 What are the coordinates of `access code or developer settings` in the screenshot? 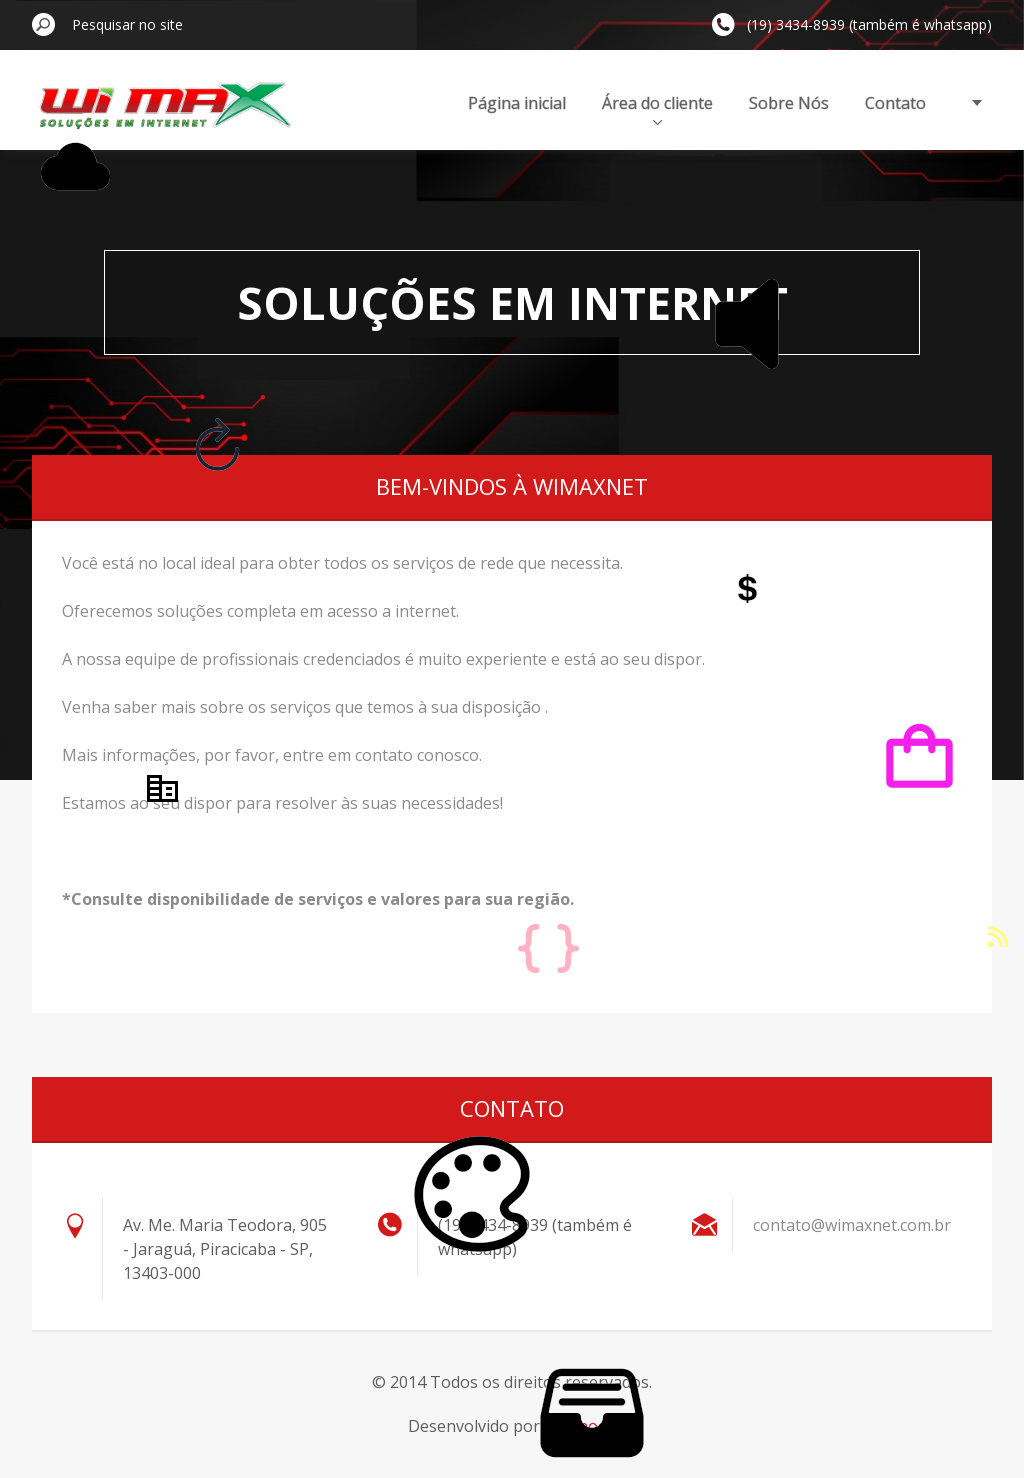 It's located at (548, 948).